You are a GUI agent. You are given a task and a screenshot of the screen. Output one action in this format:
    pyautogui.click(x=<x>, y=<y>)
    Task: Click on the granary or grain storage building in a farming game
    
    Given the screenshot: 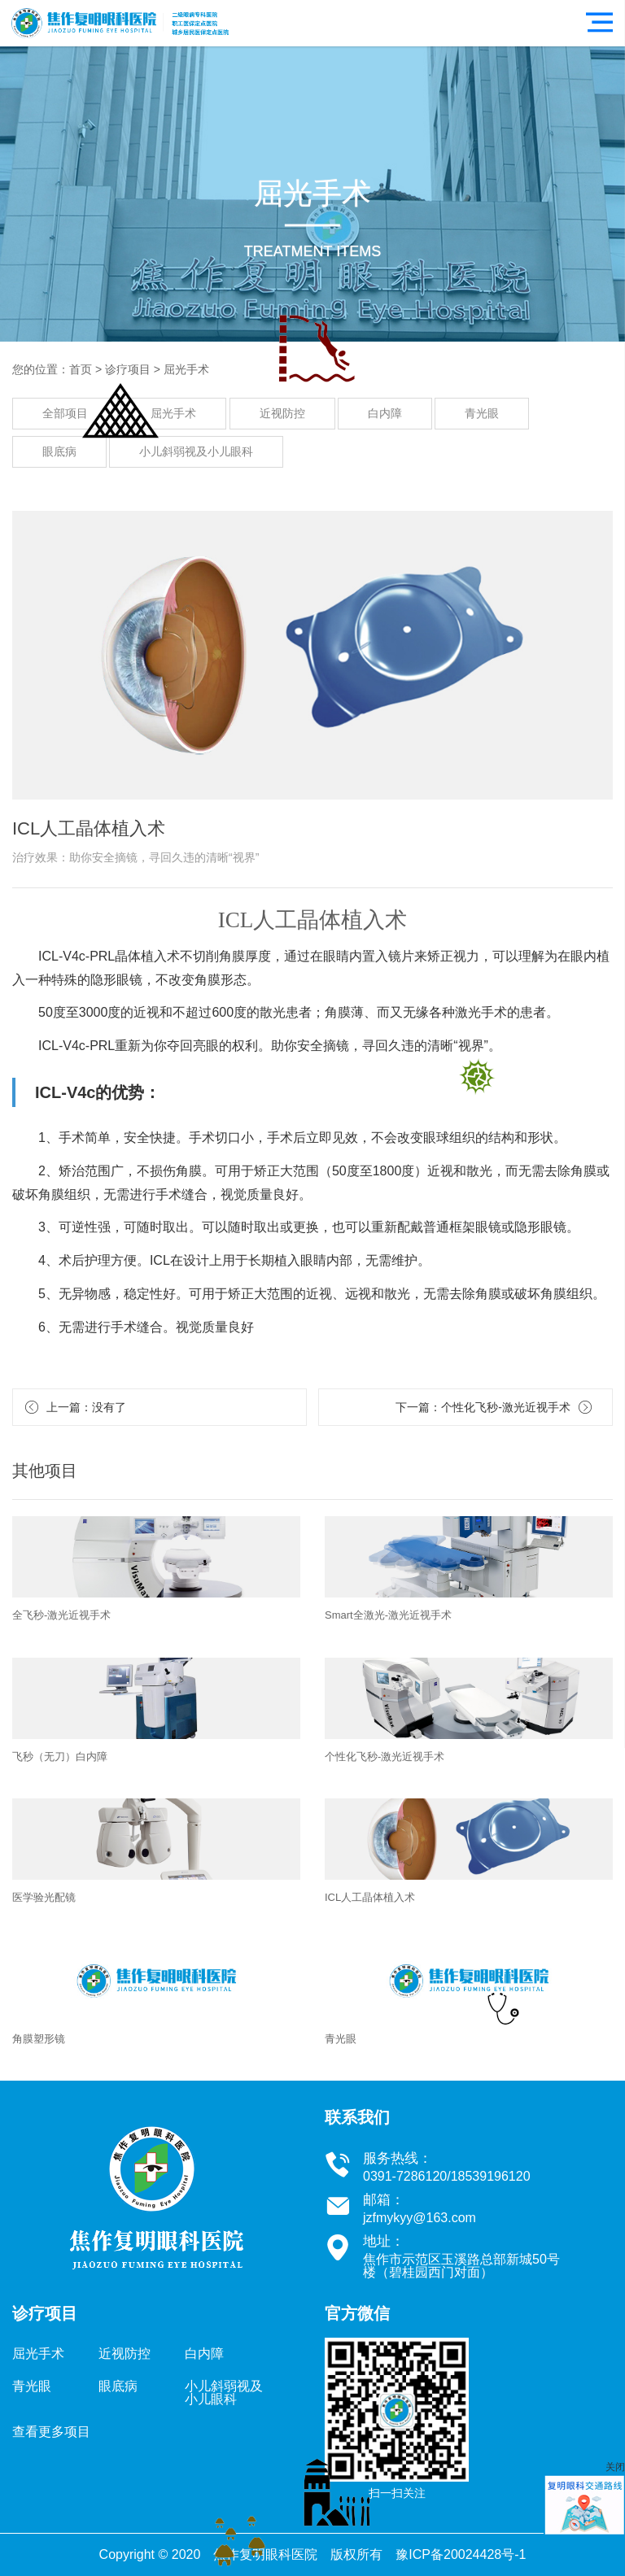 What is the action you would take?
    pyautogui.click(x=337, y=2491)
    